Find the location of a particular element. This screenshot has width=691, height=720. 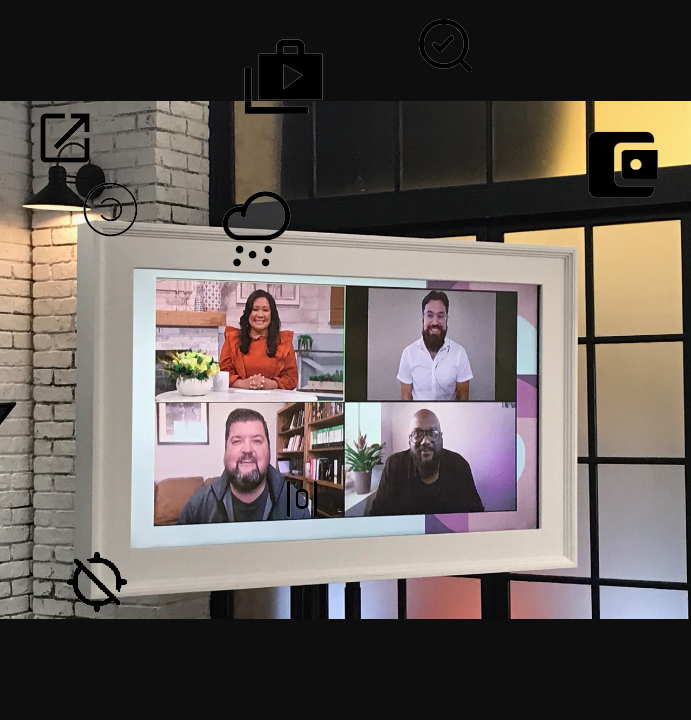

distribute objects with equal spacing horizontally is located at coordinates (302, 499).